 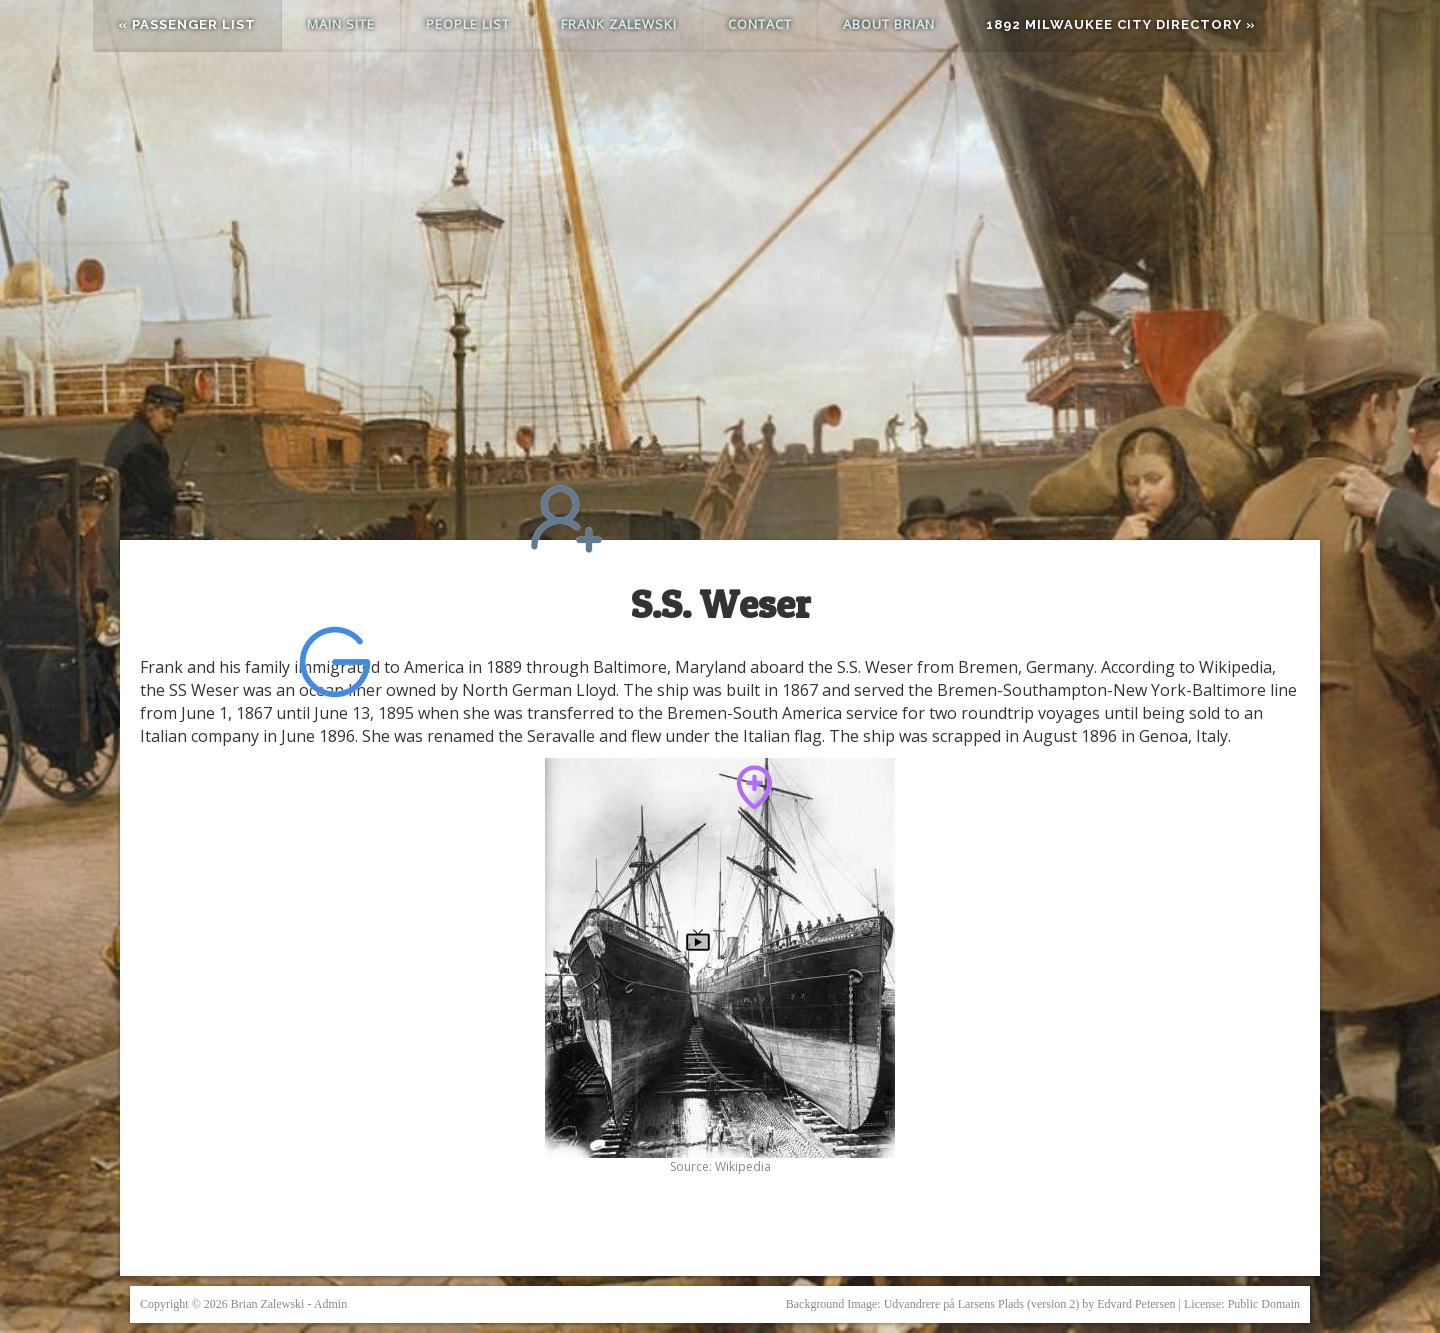 I want to click on add a new contact or friend, so click(x=566, y=517).